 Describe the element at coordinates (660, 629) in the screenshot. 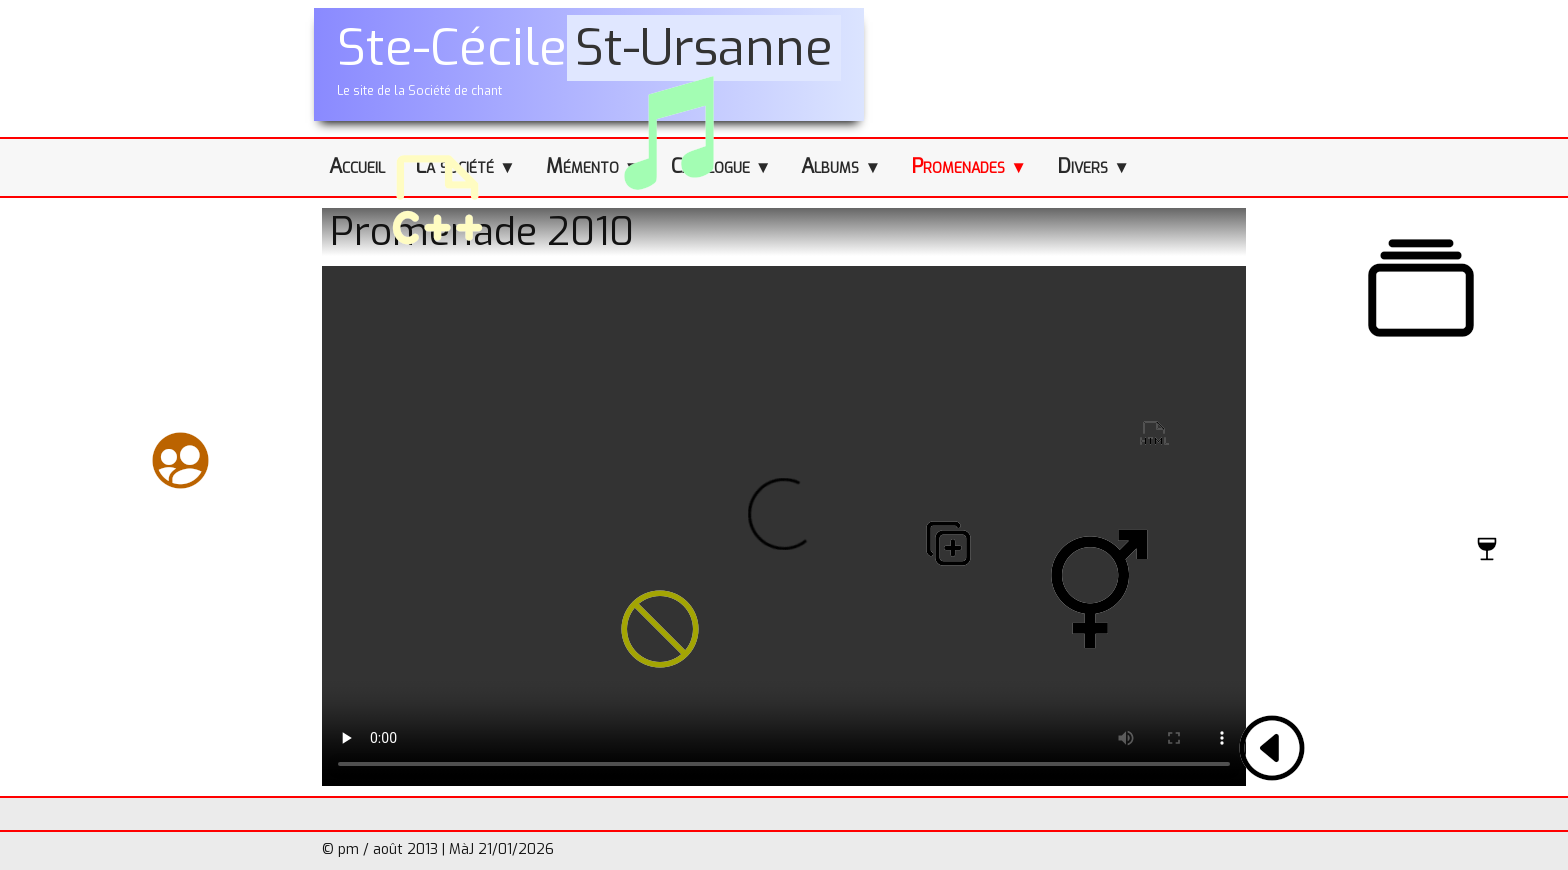

I see `indicates a blocked or prohibited action` at that location.